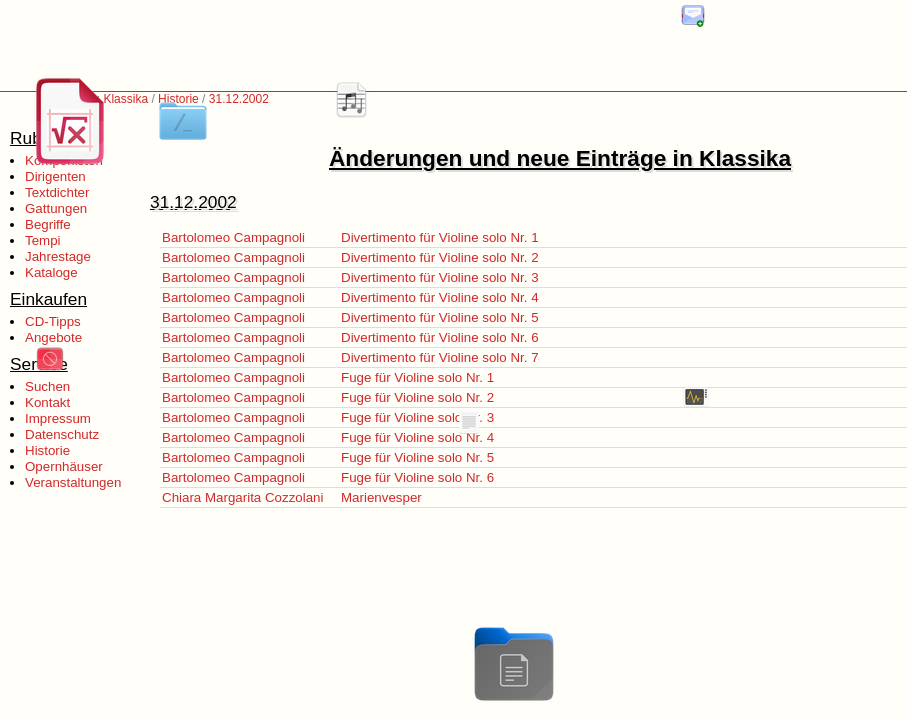 The height and width of the screenshot is (720, 907). I want to click on compose a new email message, so click(693, 15).